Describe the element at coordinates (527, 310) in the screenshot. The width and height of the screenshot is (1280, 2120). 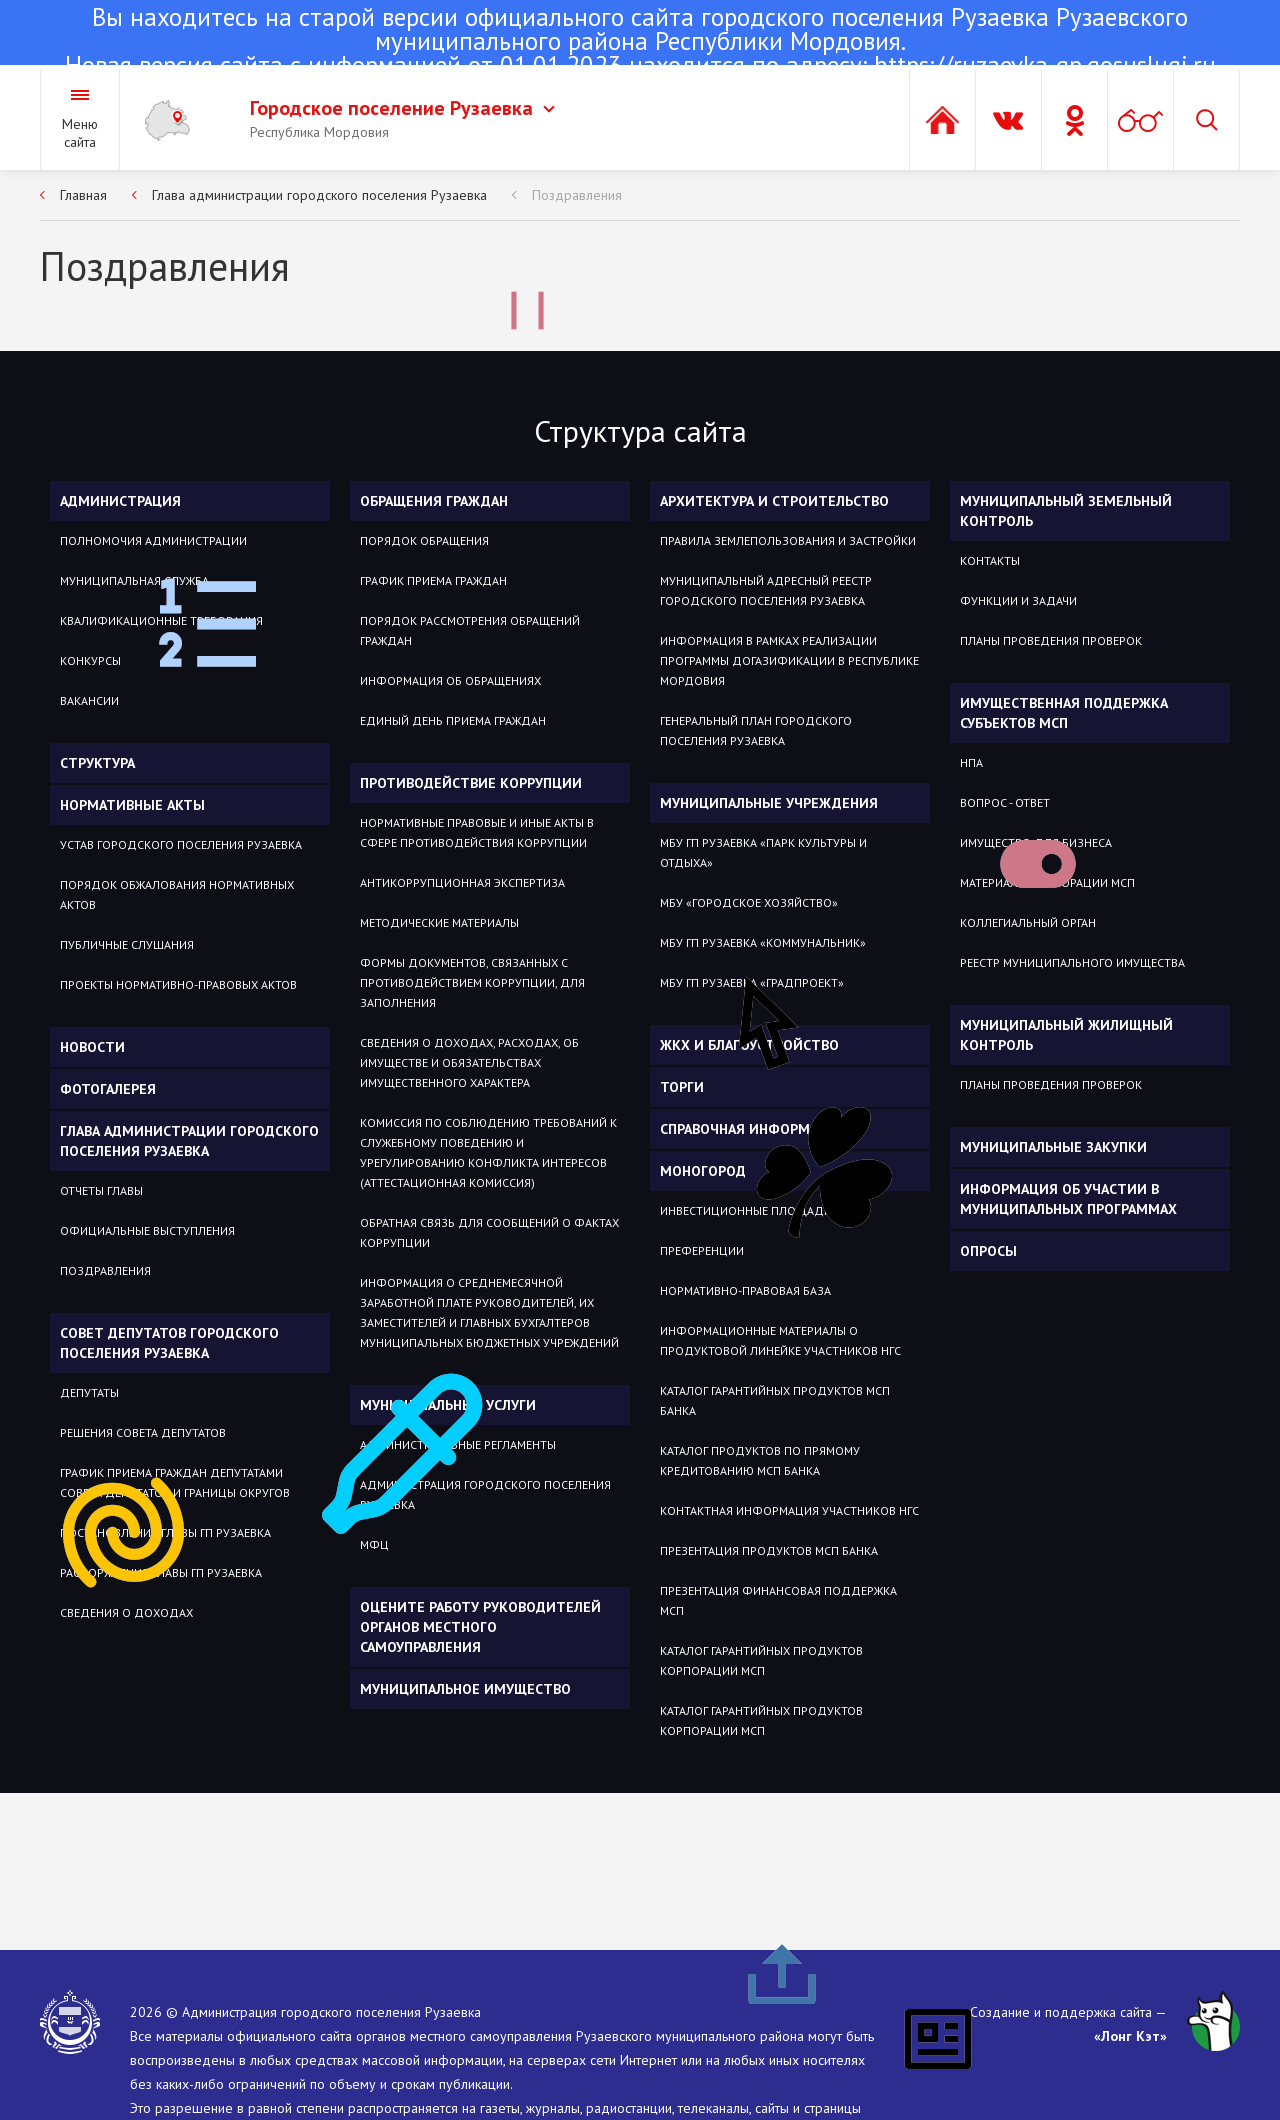
I see `pause media playback` at that location.